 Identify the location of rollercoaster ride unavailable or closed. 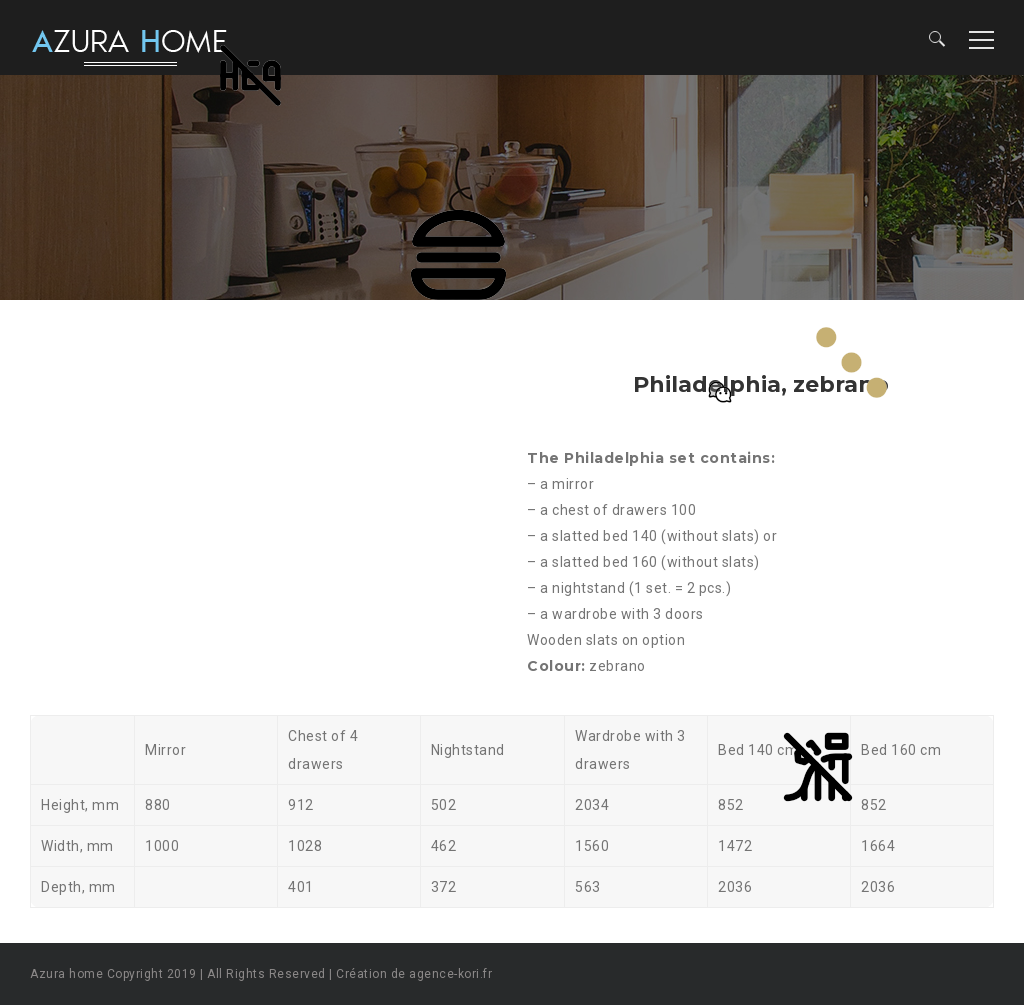
(818, 767).